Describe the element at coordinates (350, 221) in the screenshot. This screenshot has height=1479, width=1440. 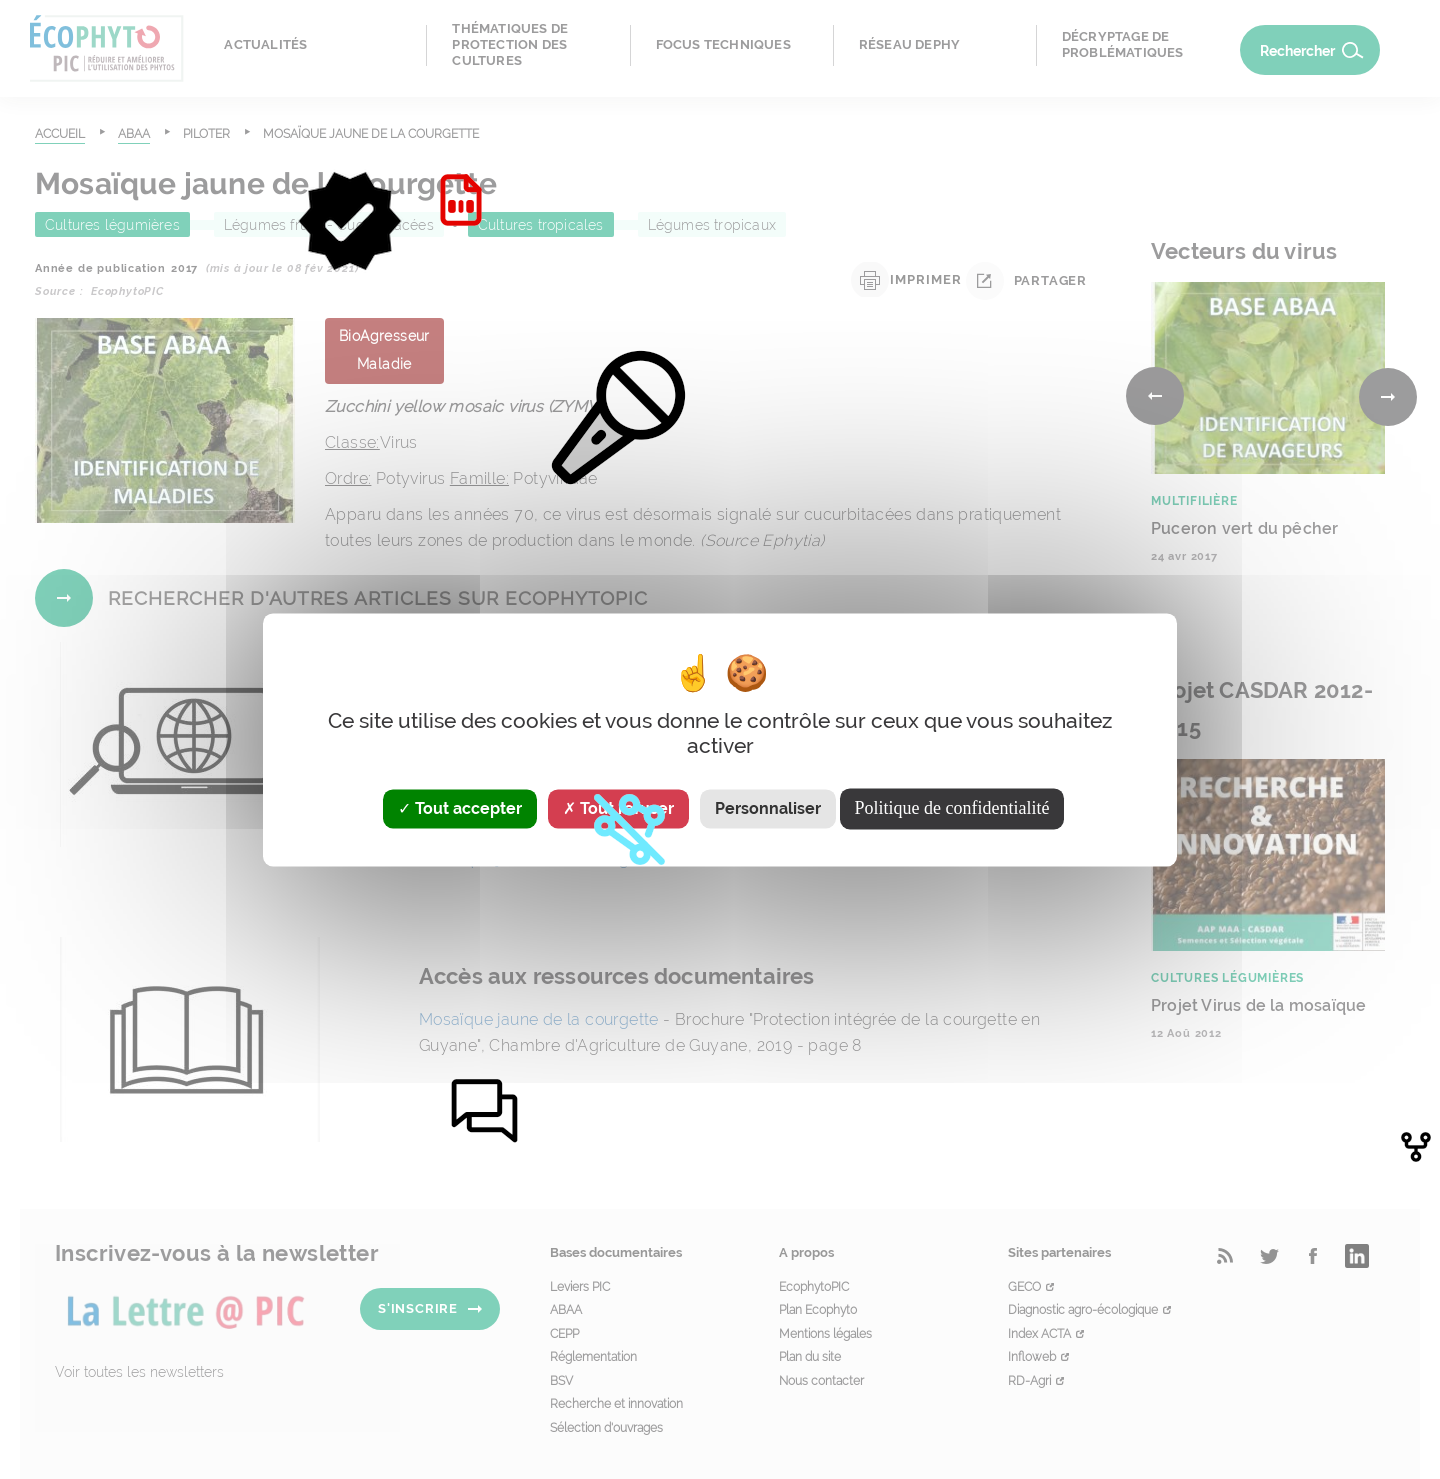
I see `indicates a verified account or profile` at that location.